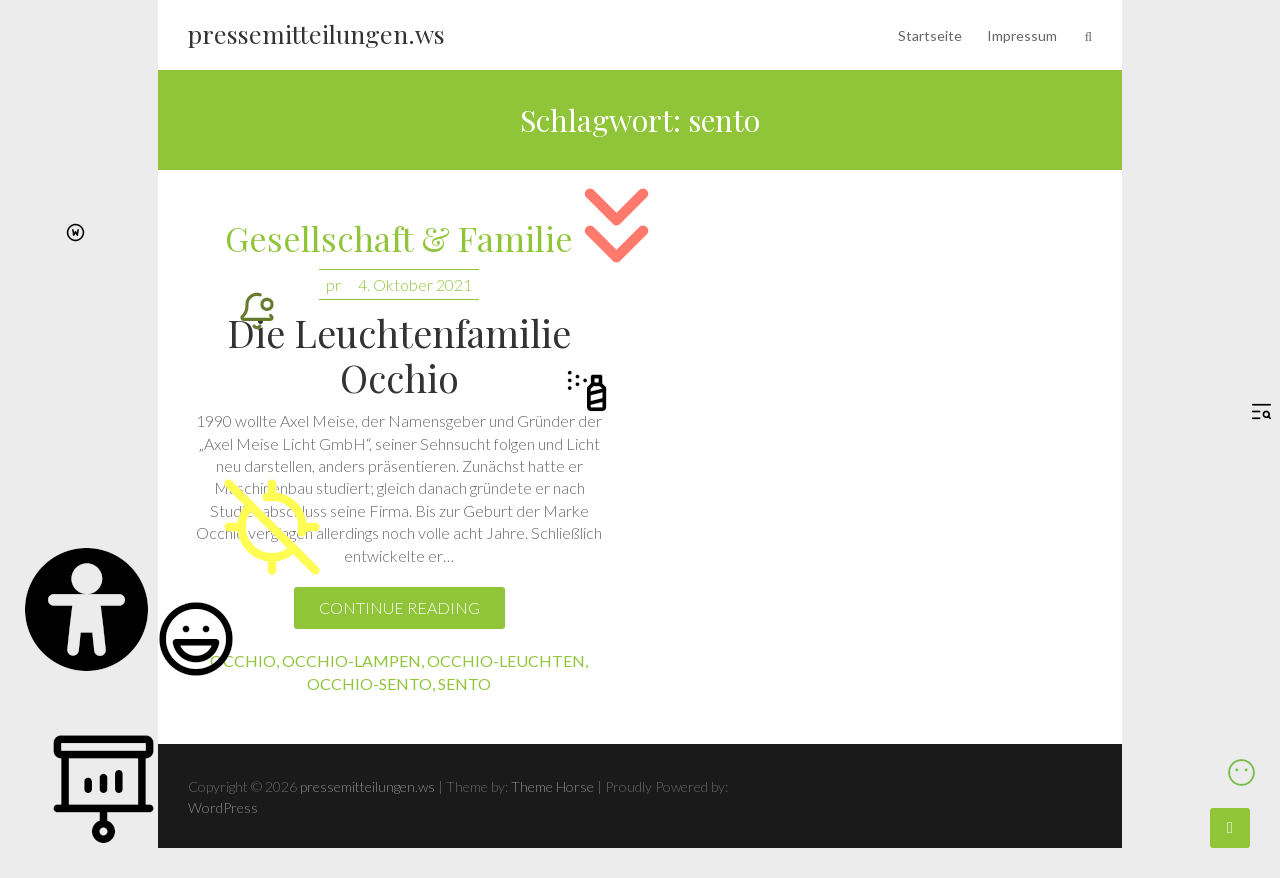 Image resolution: width=1280 pixels, height=878 pixels. I want to click on scroll down or view more content, so click(616, 225).